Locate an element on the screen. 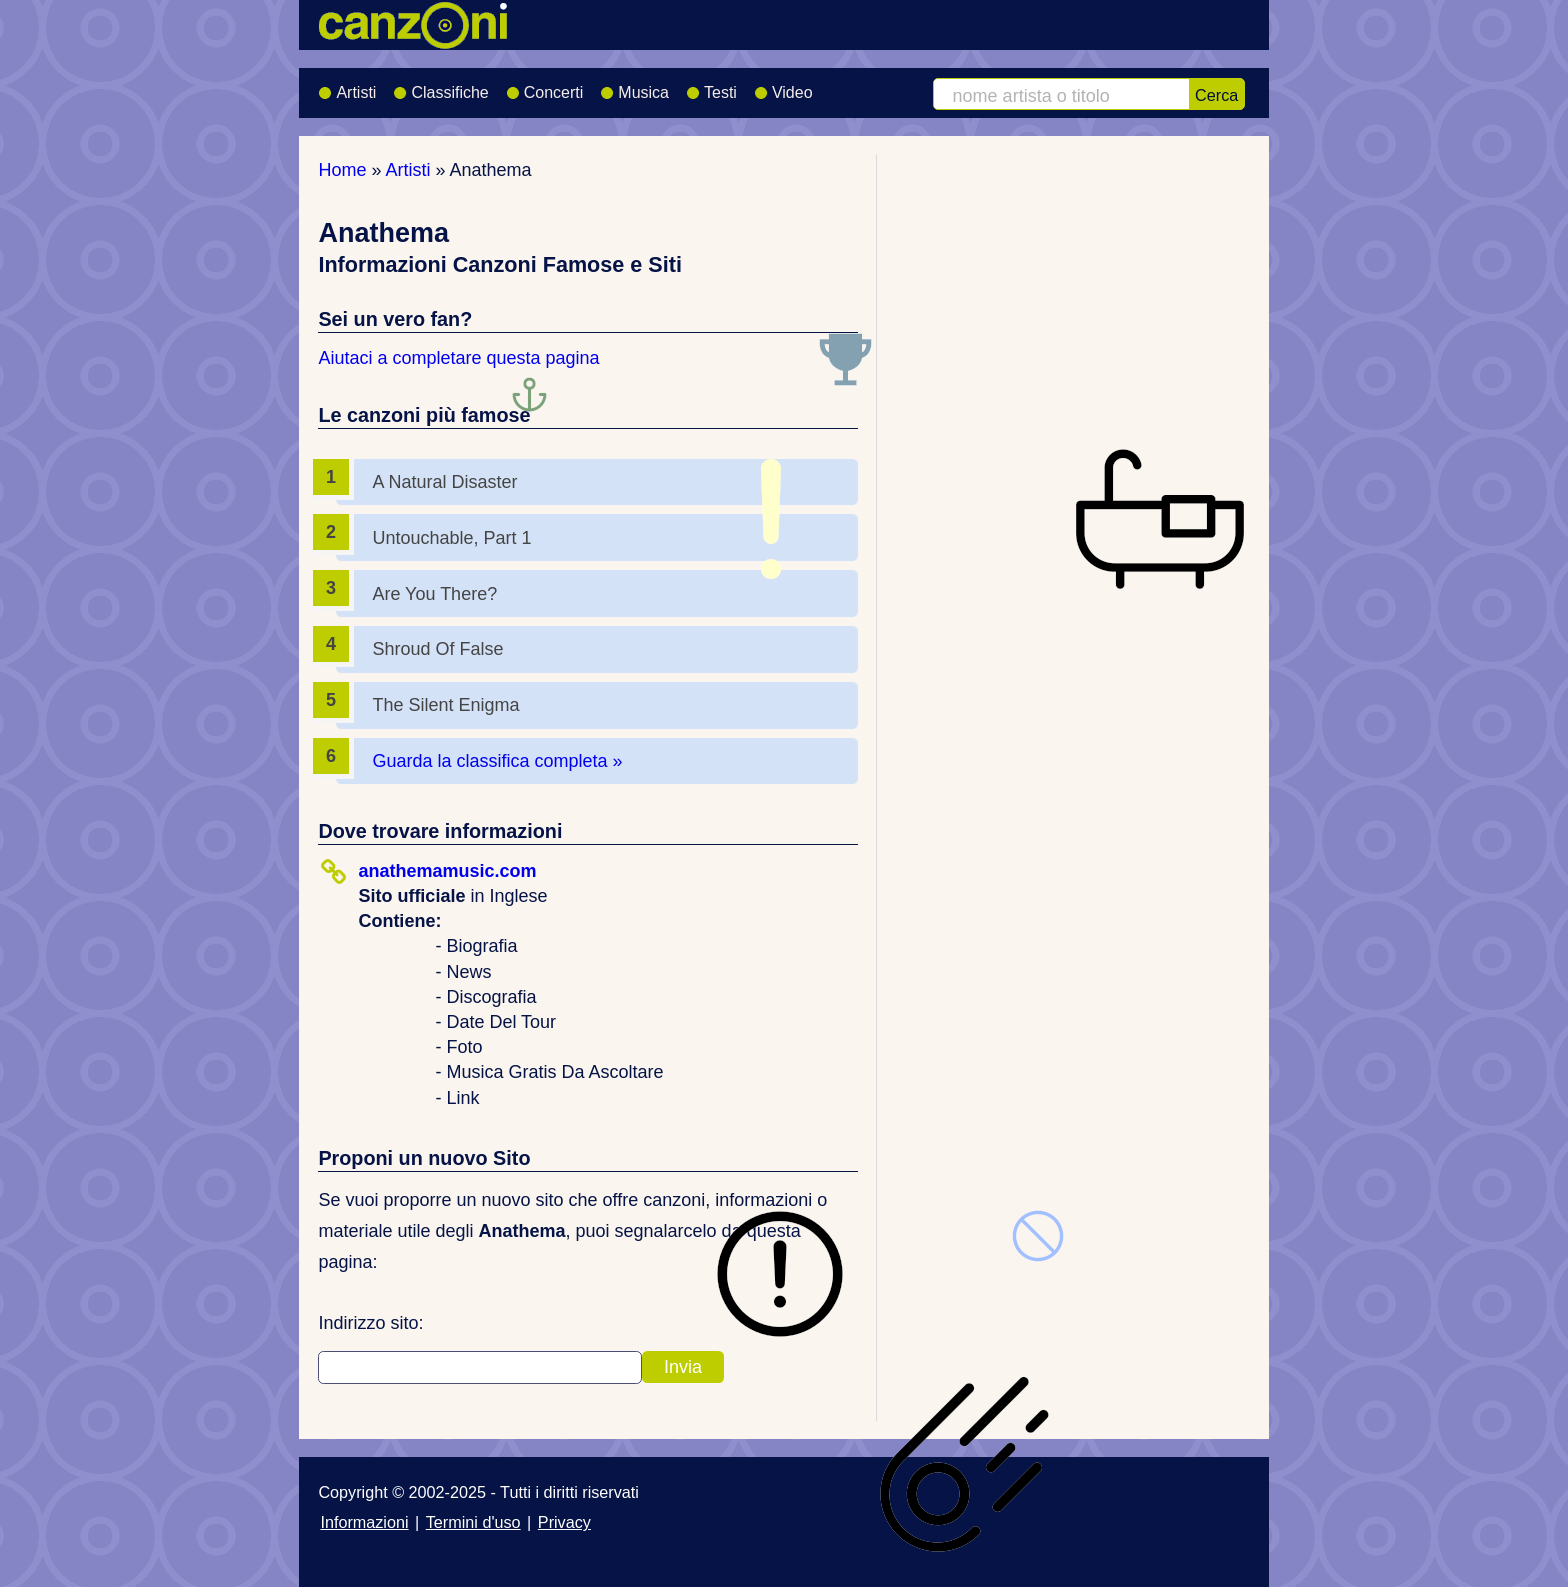 This screenshot has height=1587, width=1568. indicates a warning or important notice is located at coordinates (771, 519).